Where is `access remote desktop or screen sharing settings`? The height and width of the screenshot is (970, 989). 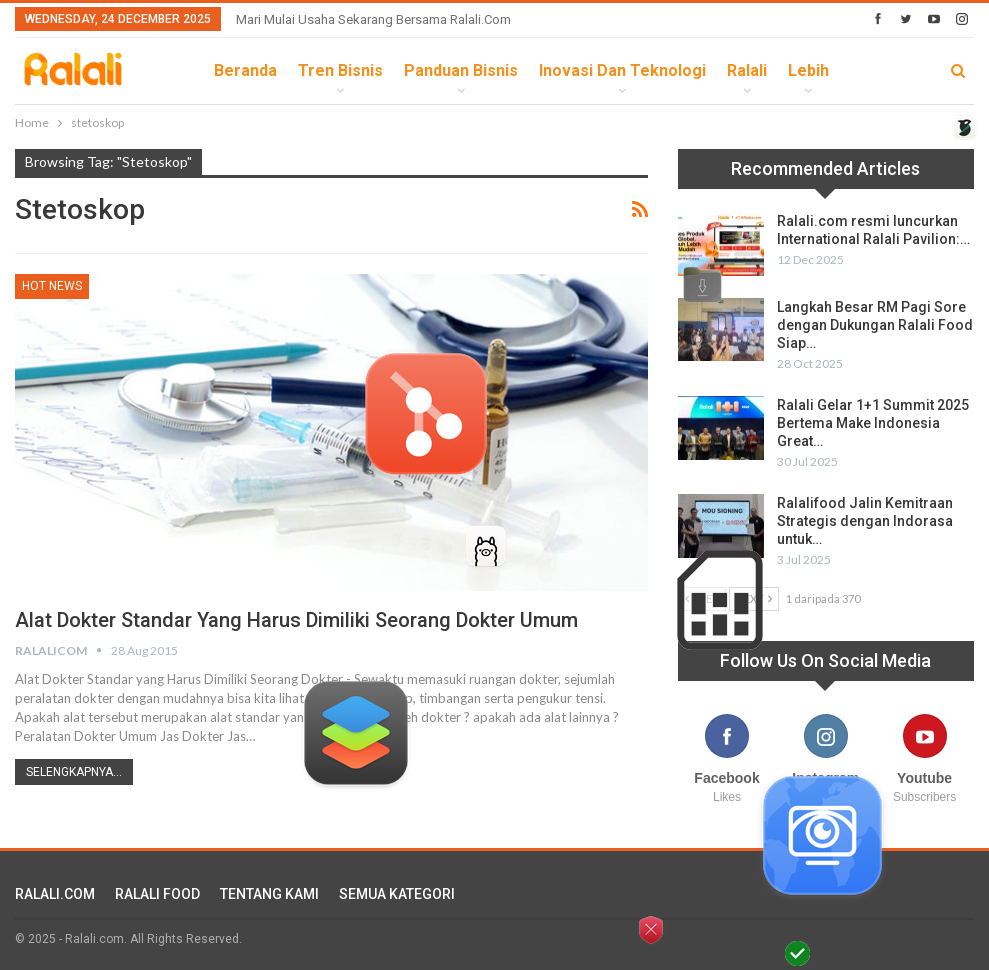
access remote desktop or screen sharing settings is located at coordinates (822, 837).